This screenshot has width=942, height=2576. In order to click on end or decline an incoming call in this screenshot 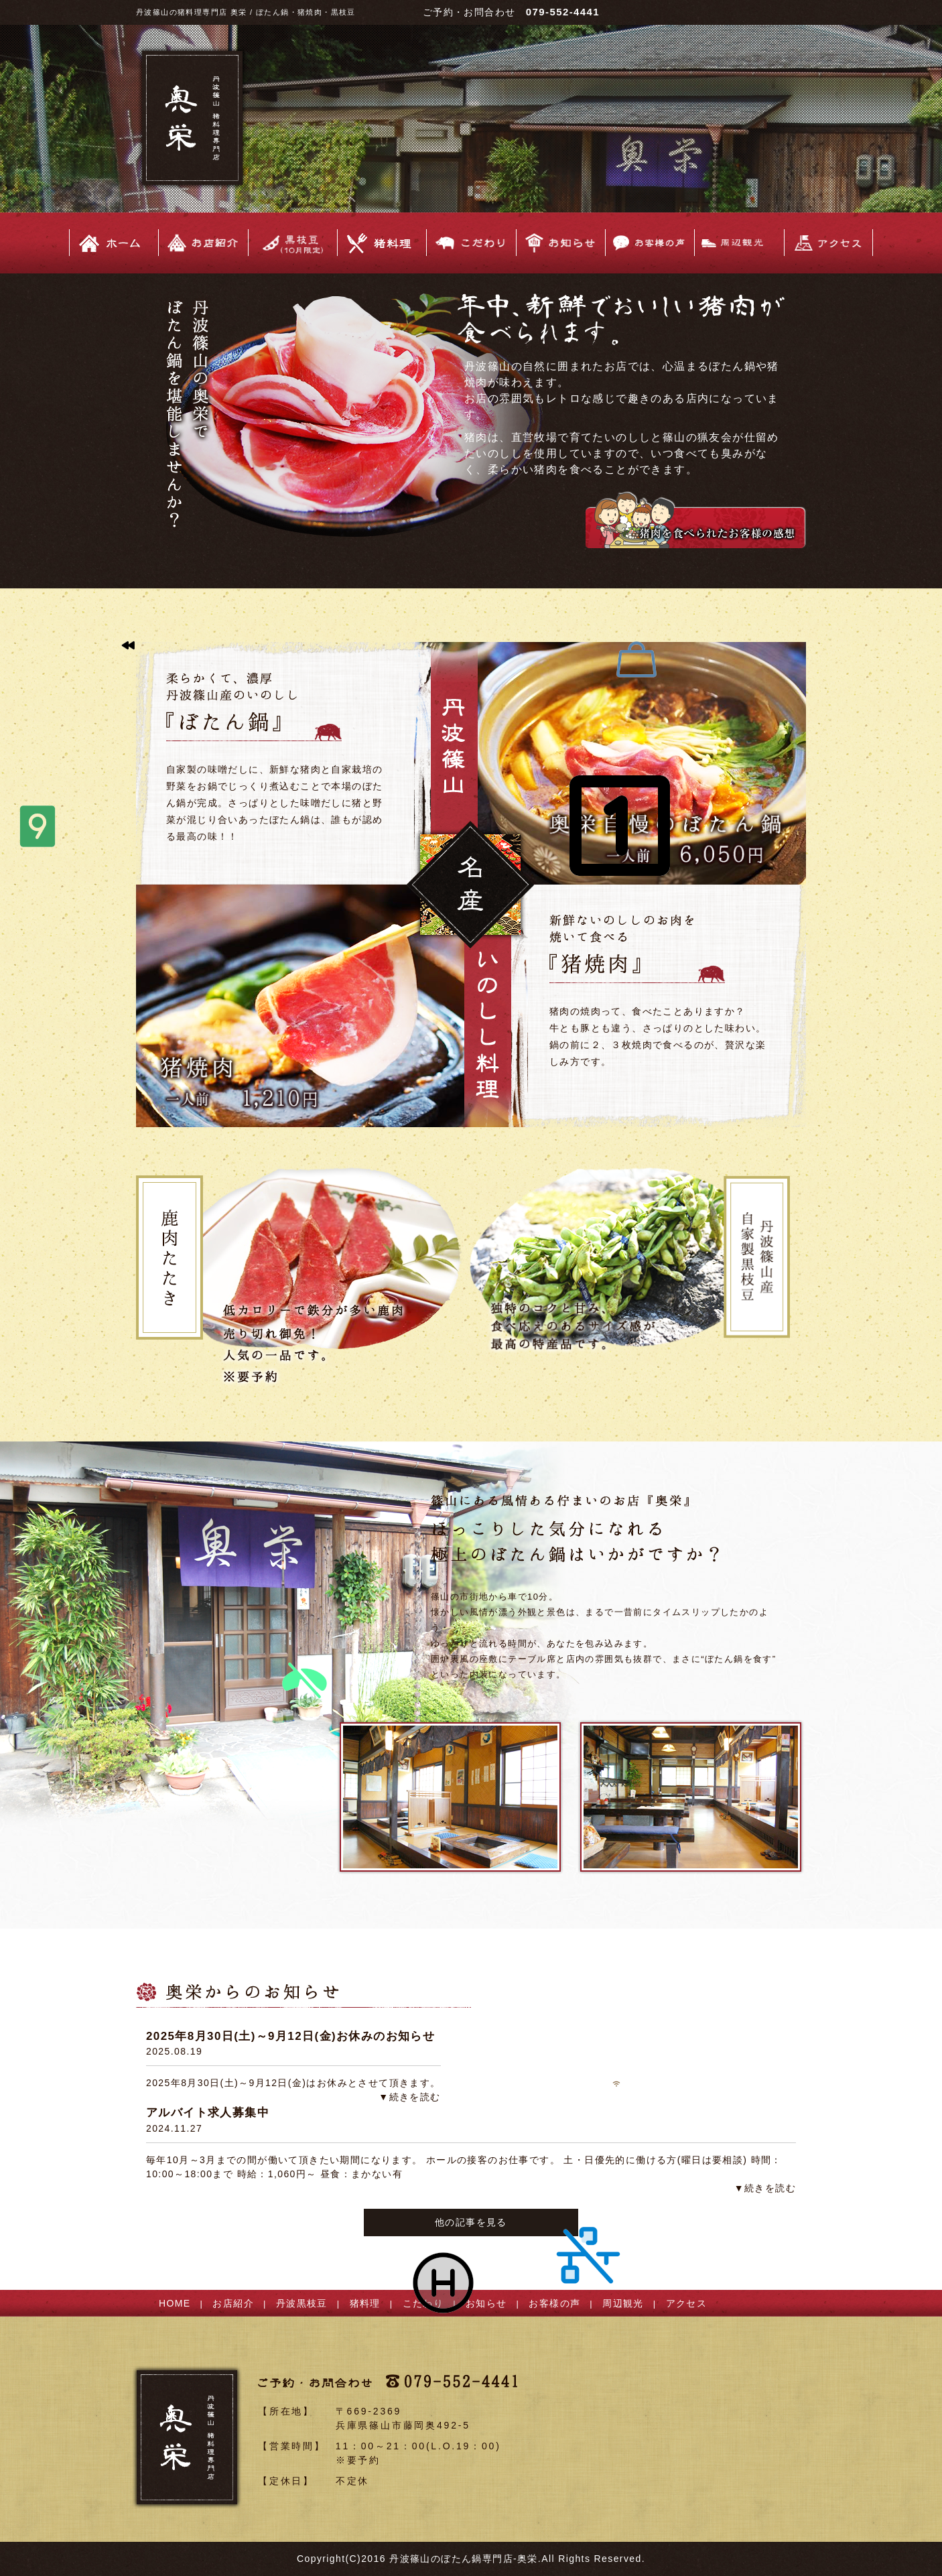, I will do `click(304, 1680)`.